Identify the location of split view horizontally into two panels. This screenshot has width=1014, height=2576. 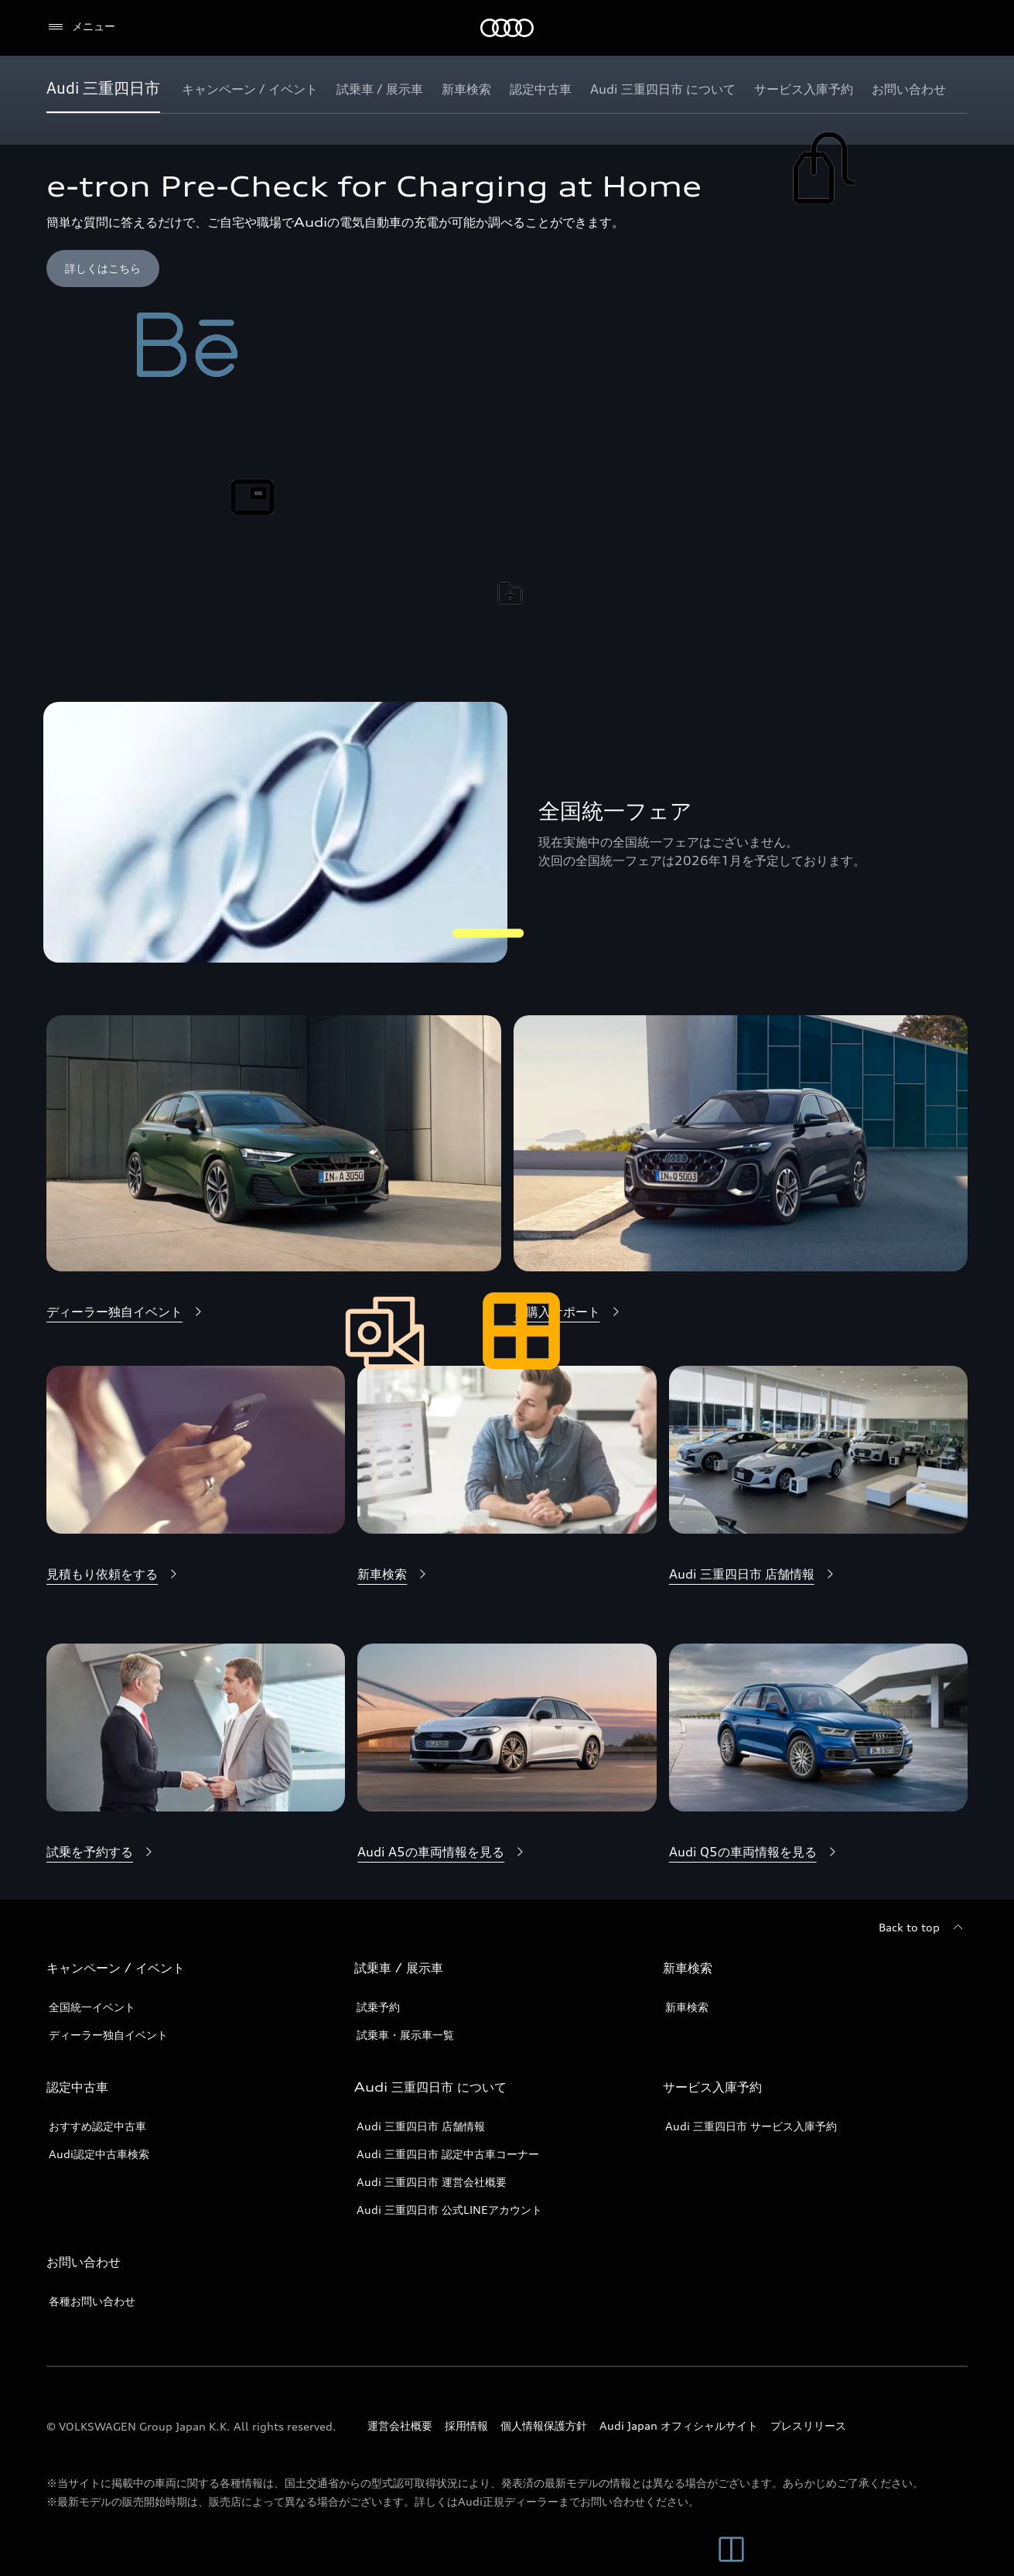
(731, 2549).